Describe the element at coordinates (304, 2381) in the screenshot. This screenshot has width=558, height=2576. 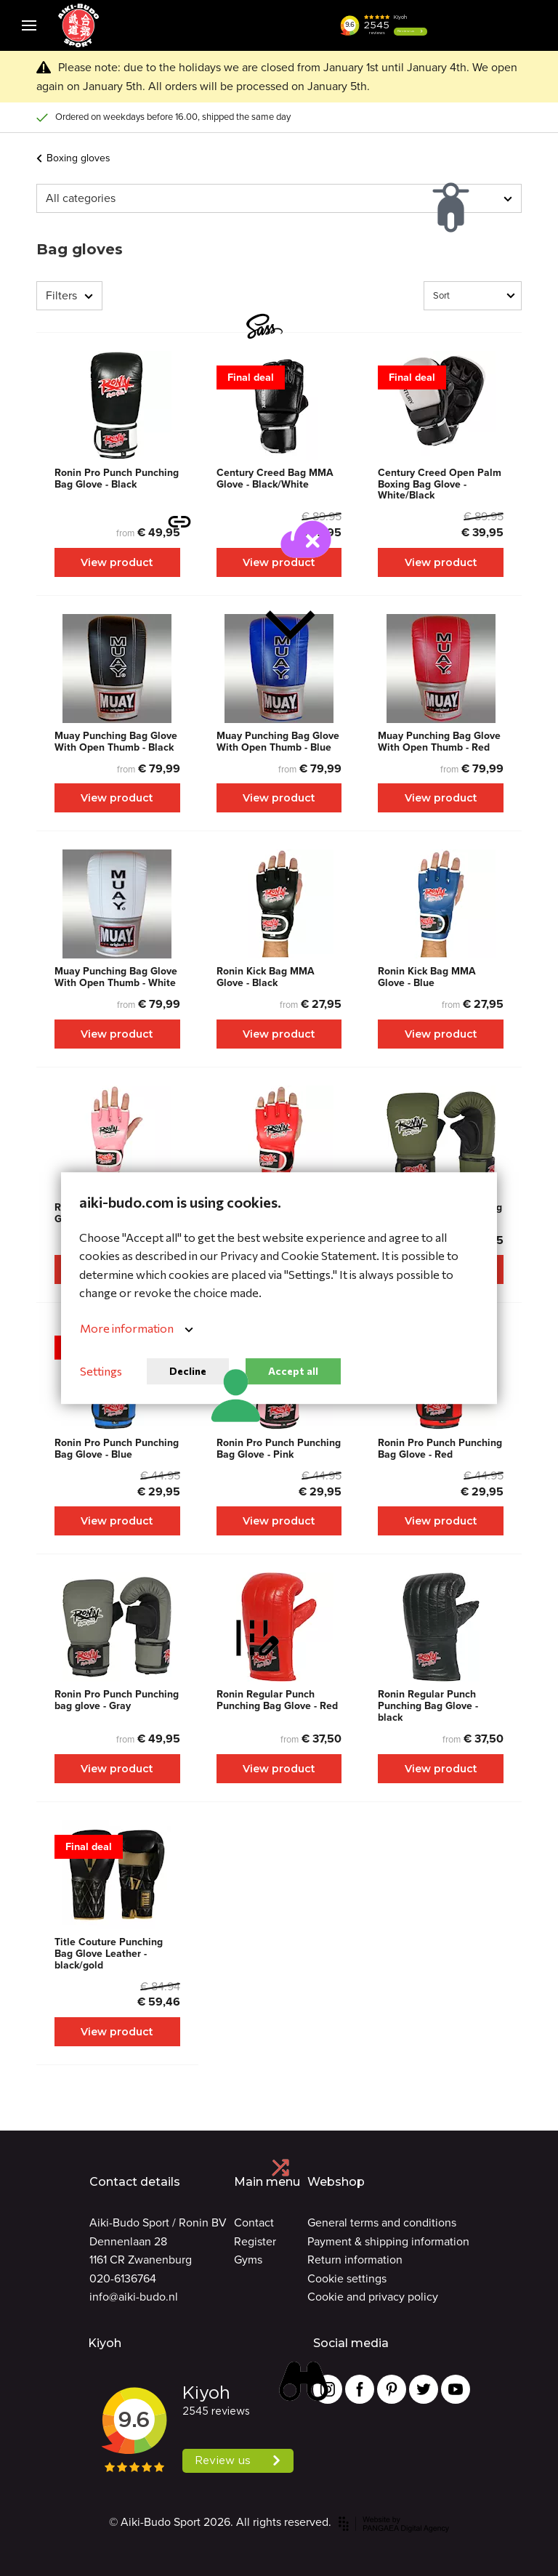
I see `search or explore content` at that location.